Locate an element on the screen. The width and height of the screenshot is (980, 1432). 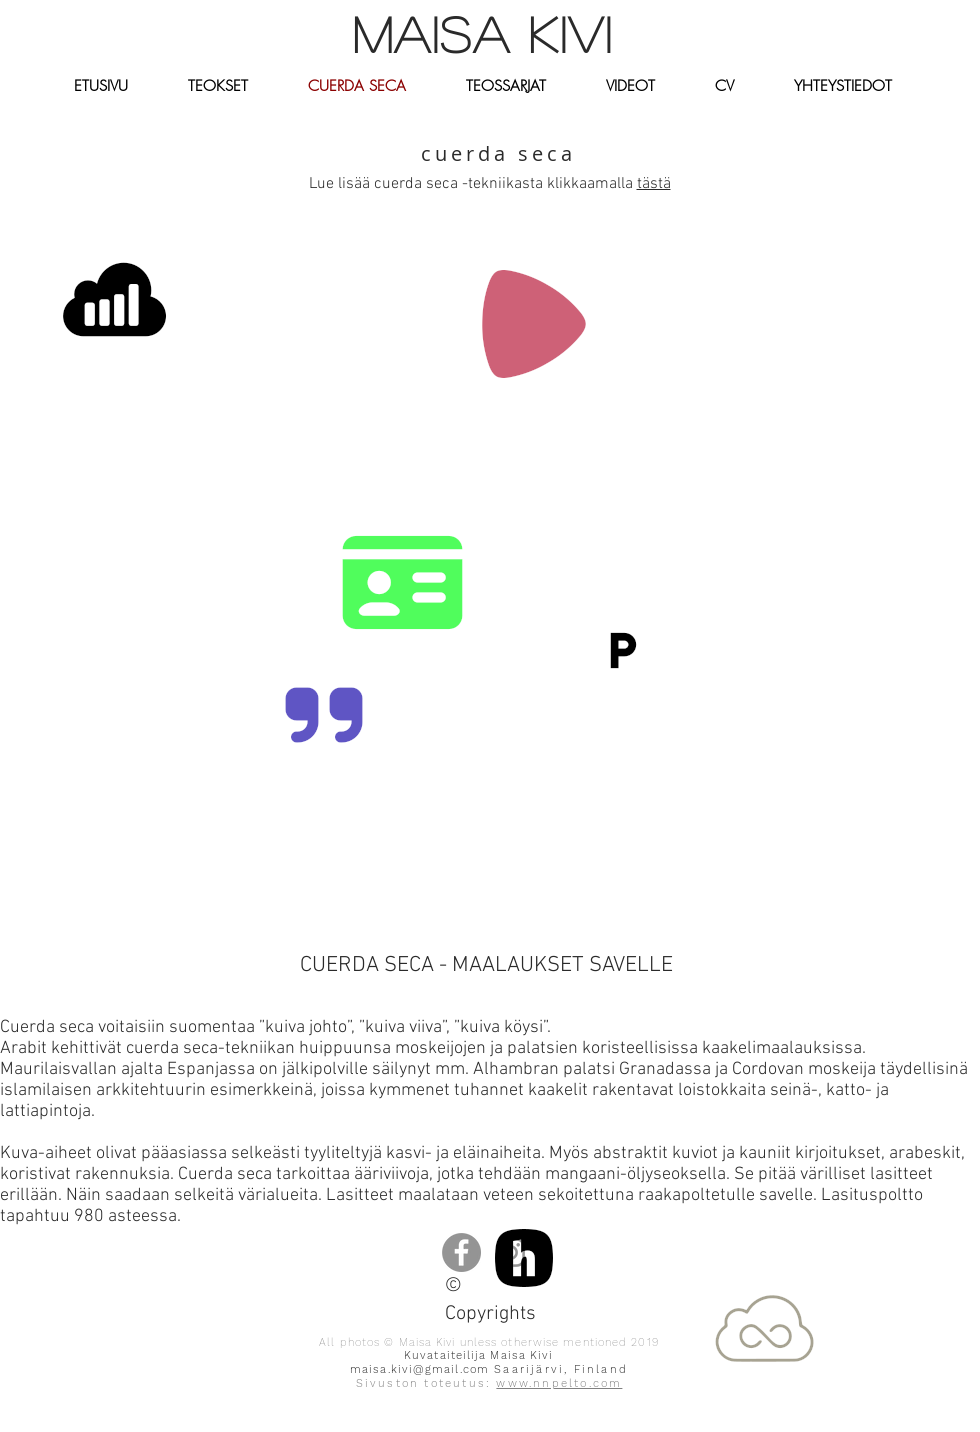
open the Zalando shopping app is located at coordinates (534, 324).